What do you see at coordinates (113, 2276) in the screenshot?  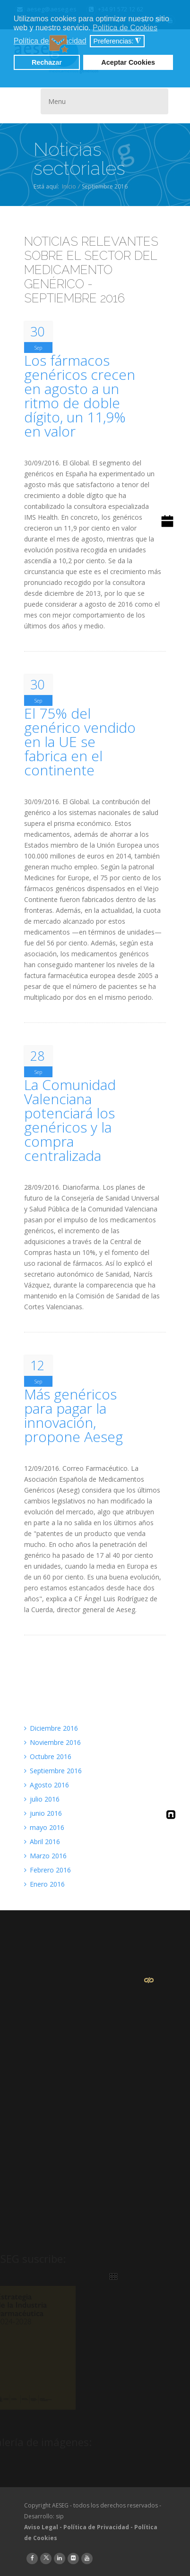 I see `switch to grid view layout` at bounding box center [113, 2276].